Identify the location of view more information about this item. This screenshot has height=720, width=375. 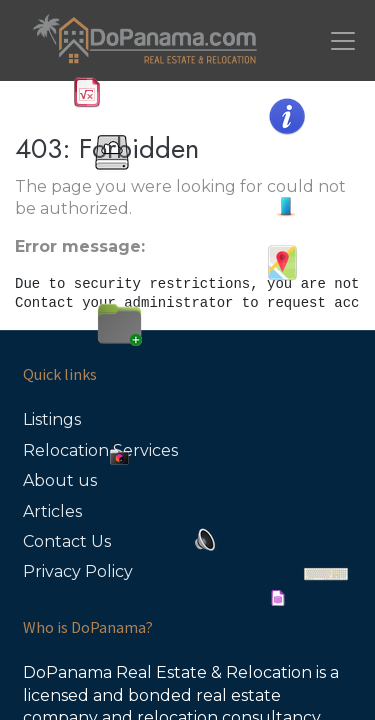
(287, 116).